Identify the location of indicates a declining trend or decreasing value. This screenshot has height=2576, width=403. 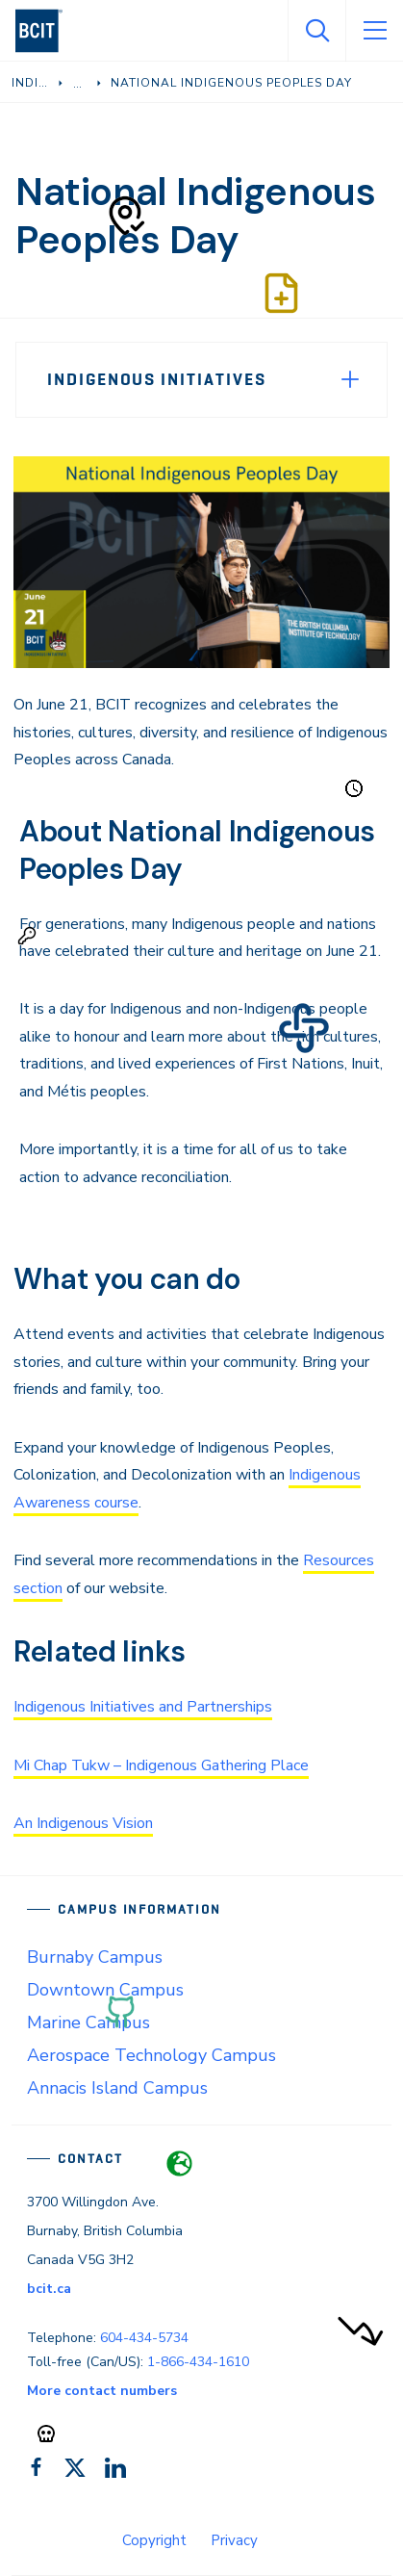
(361, 2331).